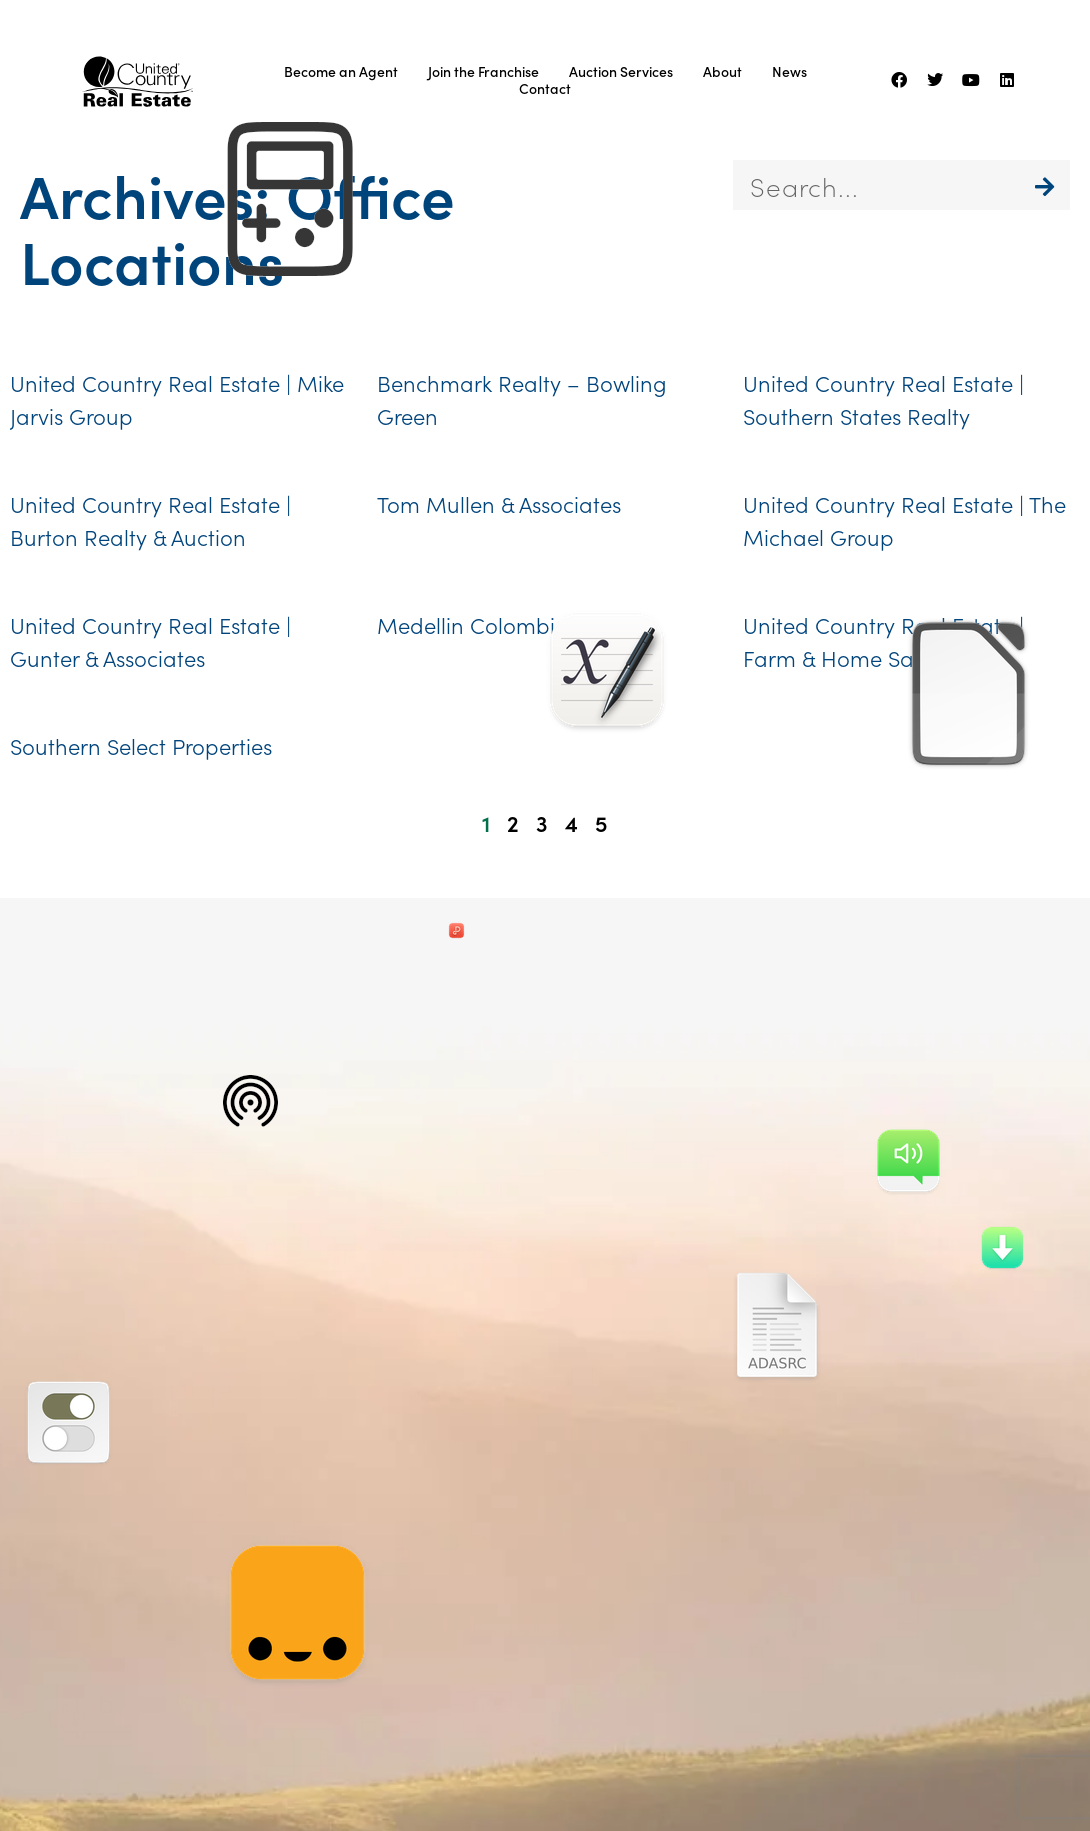 The image size is (1090, 1831). What do you see at coordinates (250, 1102) in the screenshot?
I see `connect to a network server` at bounding box center [250, 1102].